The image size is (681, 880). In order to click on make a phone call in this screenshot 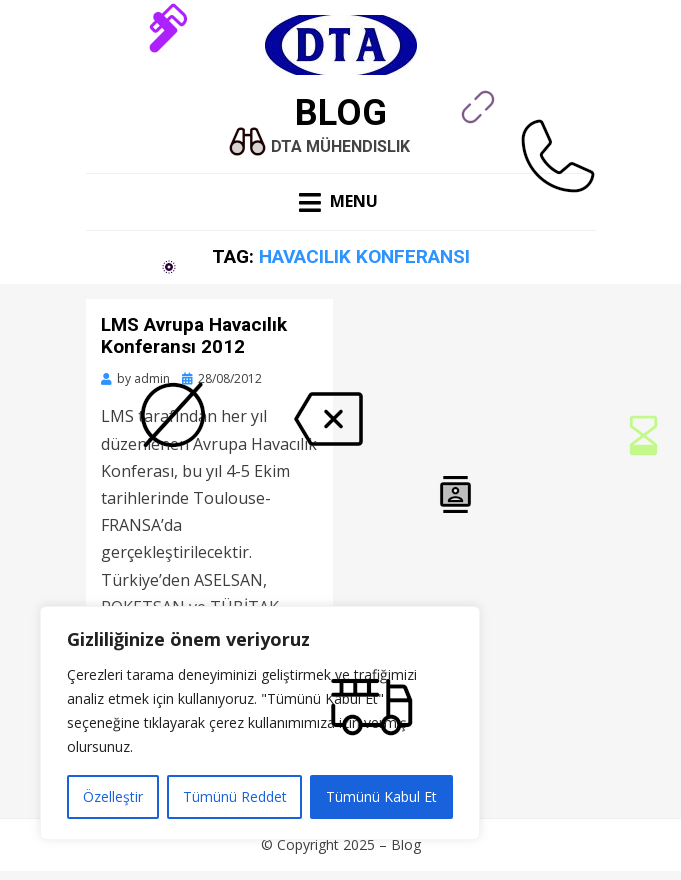, I will do `click(556, 157)`.